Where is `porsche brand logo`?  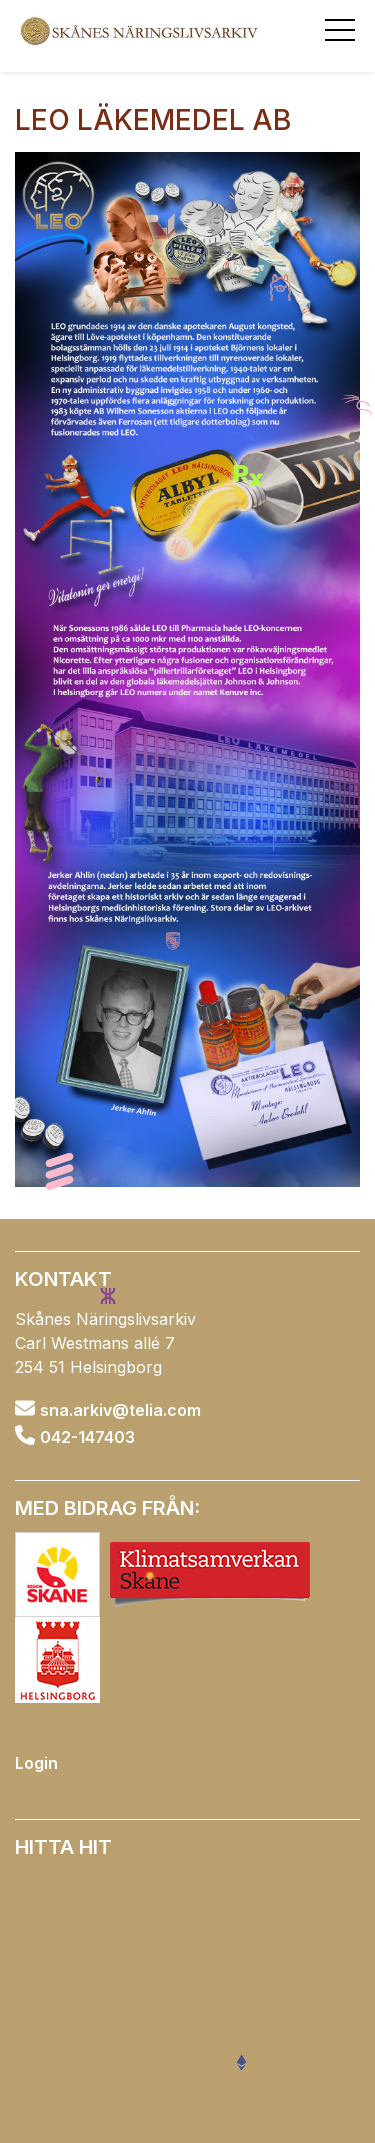
porsche brand logo is located at coordinates (173, 941).